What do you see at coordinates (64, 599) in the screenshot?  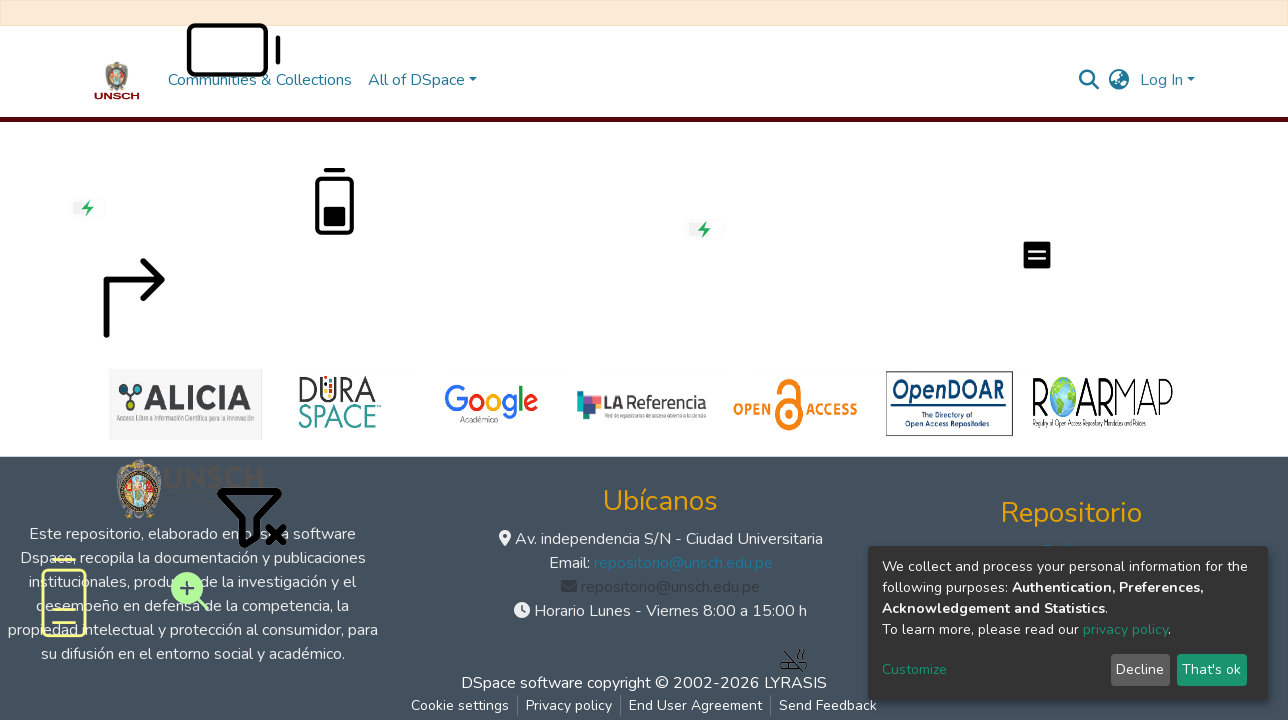 I see `battery at medium charge level` at bounding box center [64, 599].